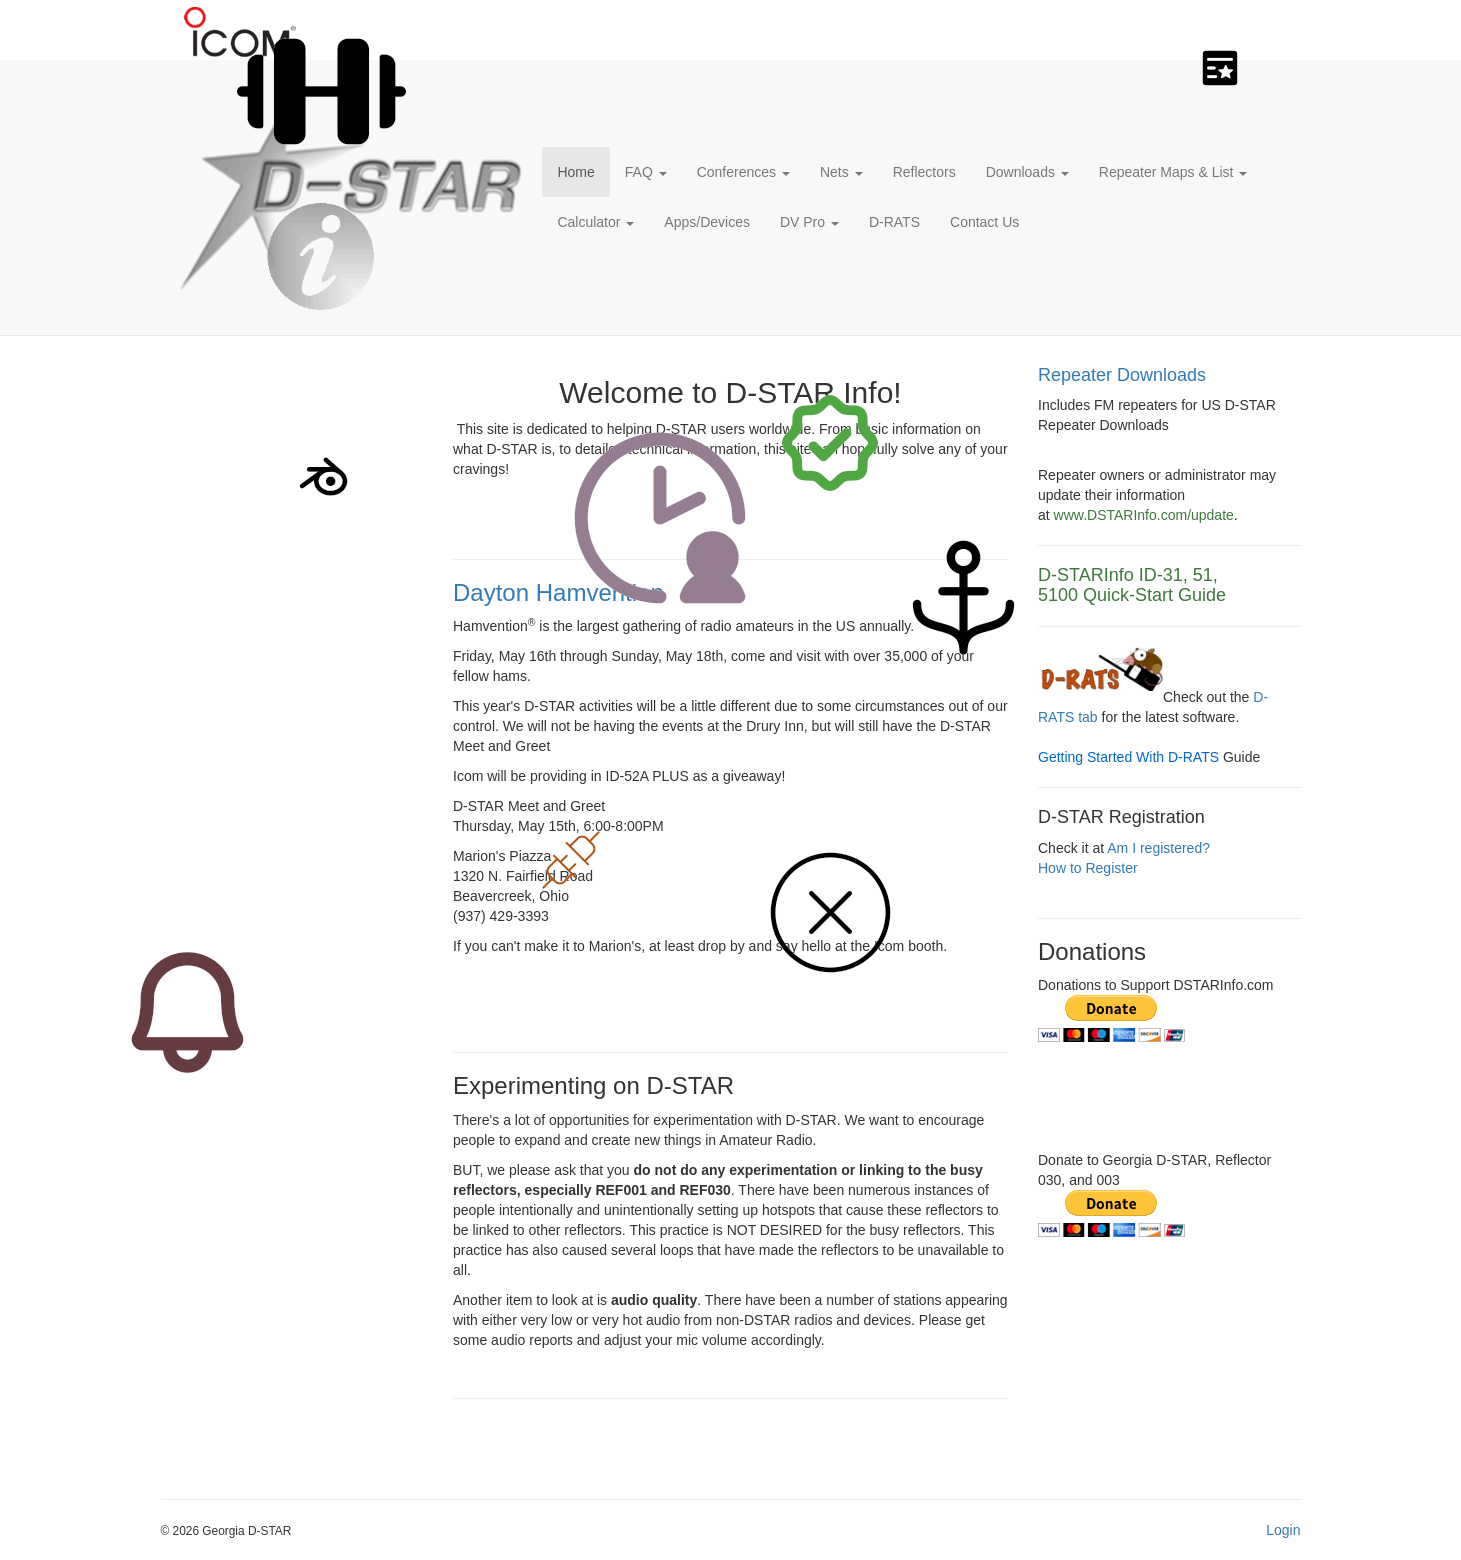 The image size is (1461, 1560). What do you see at coordinates (187, 1012) in the screenshot?
I see `view notifications` at bounding box center [187, 1012].